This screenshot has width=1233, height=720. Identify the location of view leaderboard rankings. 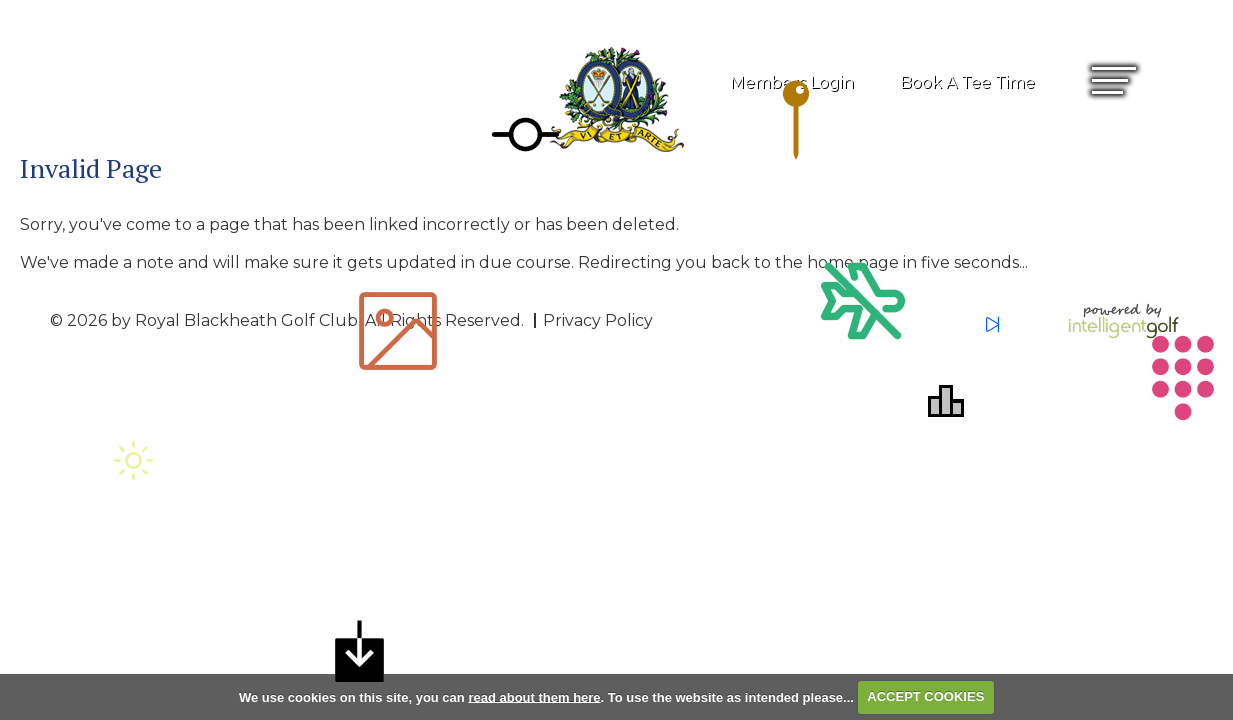
(946, 401).